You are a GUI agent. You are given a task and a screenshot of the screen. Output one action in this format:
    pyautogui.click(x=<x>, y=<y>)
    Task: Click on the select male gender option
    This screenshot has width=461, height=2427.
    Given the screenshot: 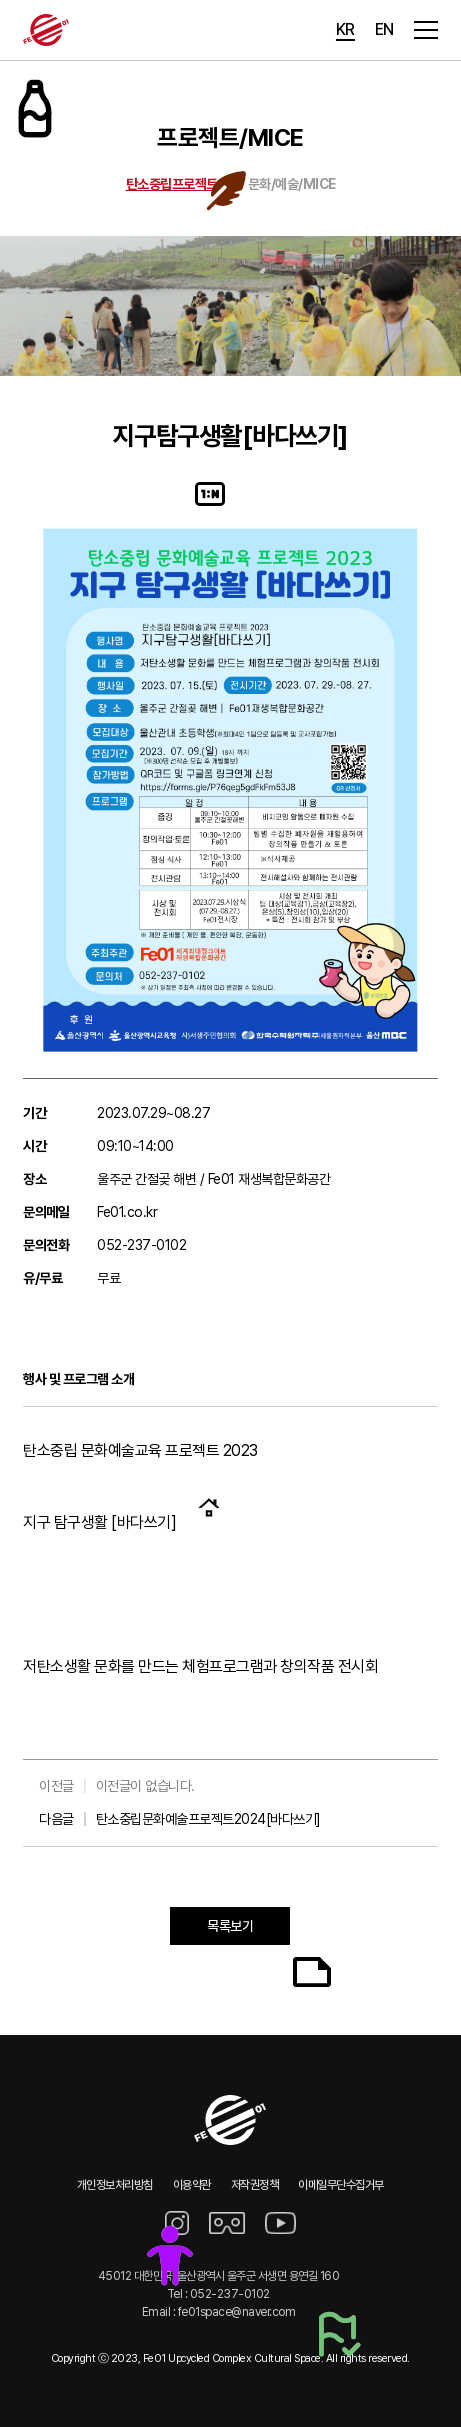 What is the action you would take?
    pyautogui.click(x=170, y=2257)
    